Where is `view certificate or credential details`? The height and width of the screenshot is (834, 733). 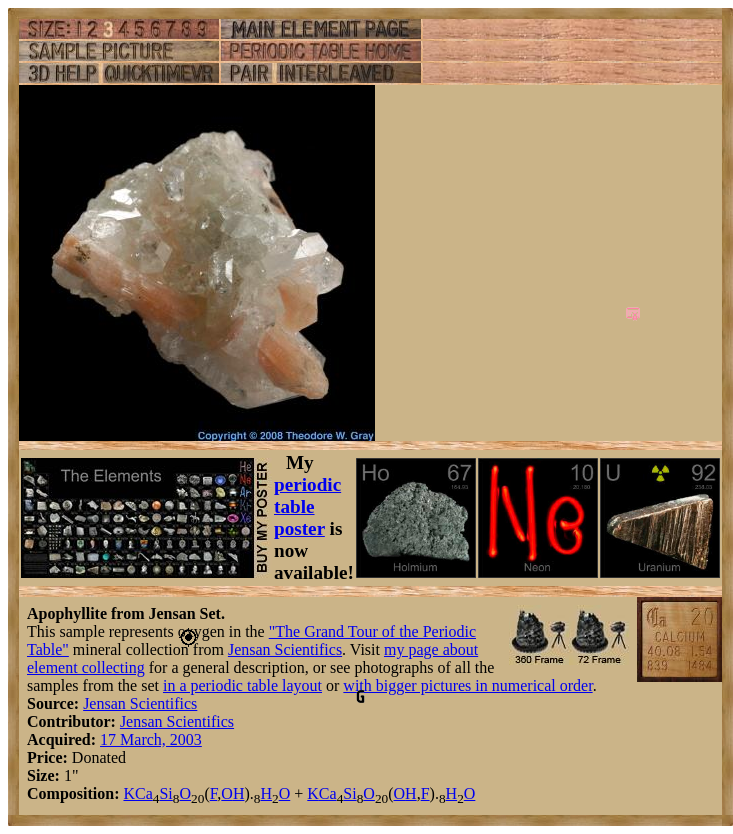 view certificate or credential details is located at coordinates (633, 313).